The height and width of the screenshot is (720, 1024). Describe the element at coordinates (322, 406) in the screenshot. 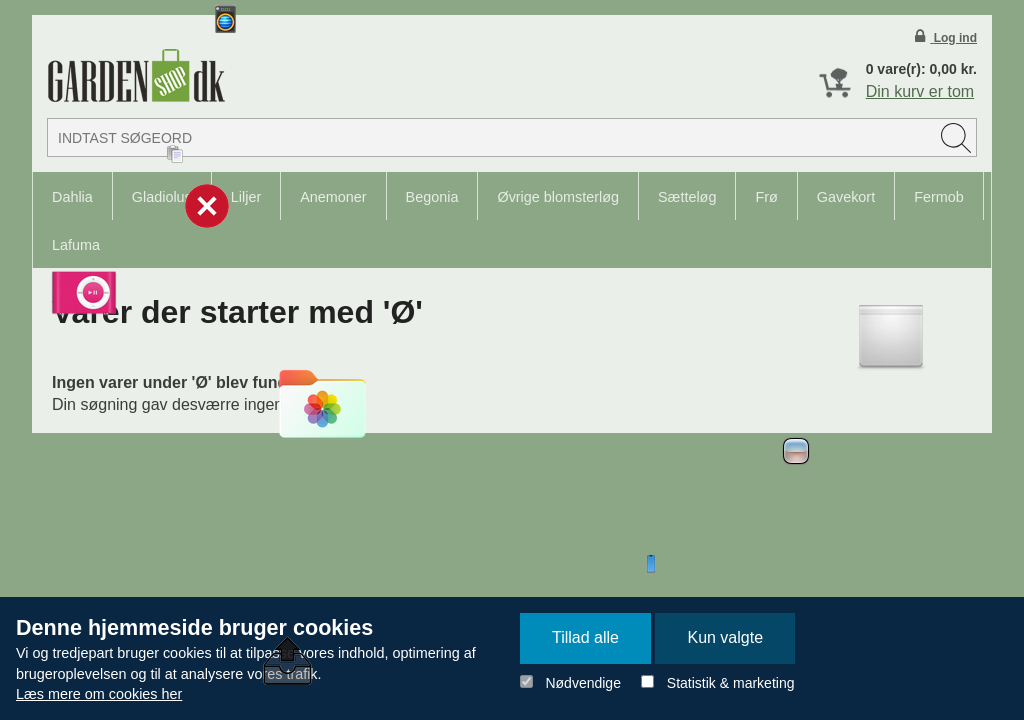

I see `open icloud photos folder` at that location.